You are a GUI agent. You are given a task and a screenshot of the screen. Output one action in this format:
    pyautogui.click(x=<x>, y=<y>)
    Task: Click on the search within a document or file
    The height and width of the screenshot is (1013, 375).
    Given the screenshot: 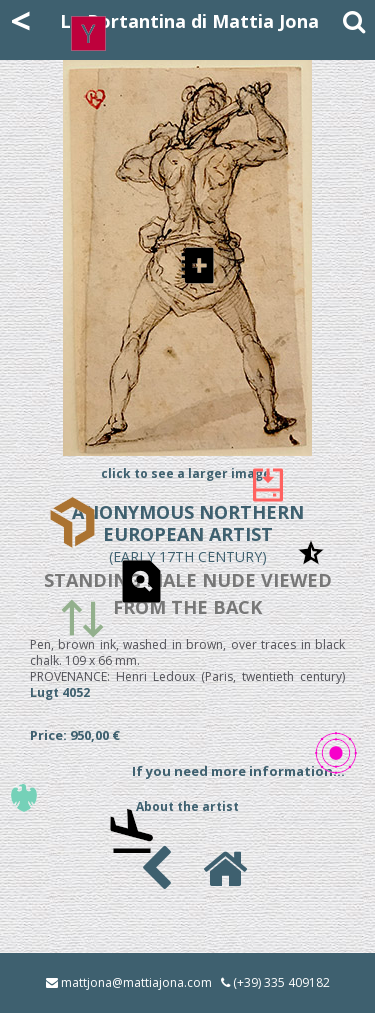 What is the action you would take?
    pyautogui.click(x=141, y=581)
    